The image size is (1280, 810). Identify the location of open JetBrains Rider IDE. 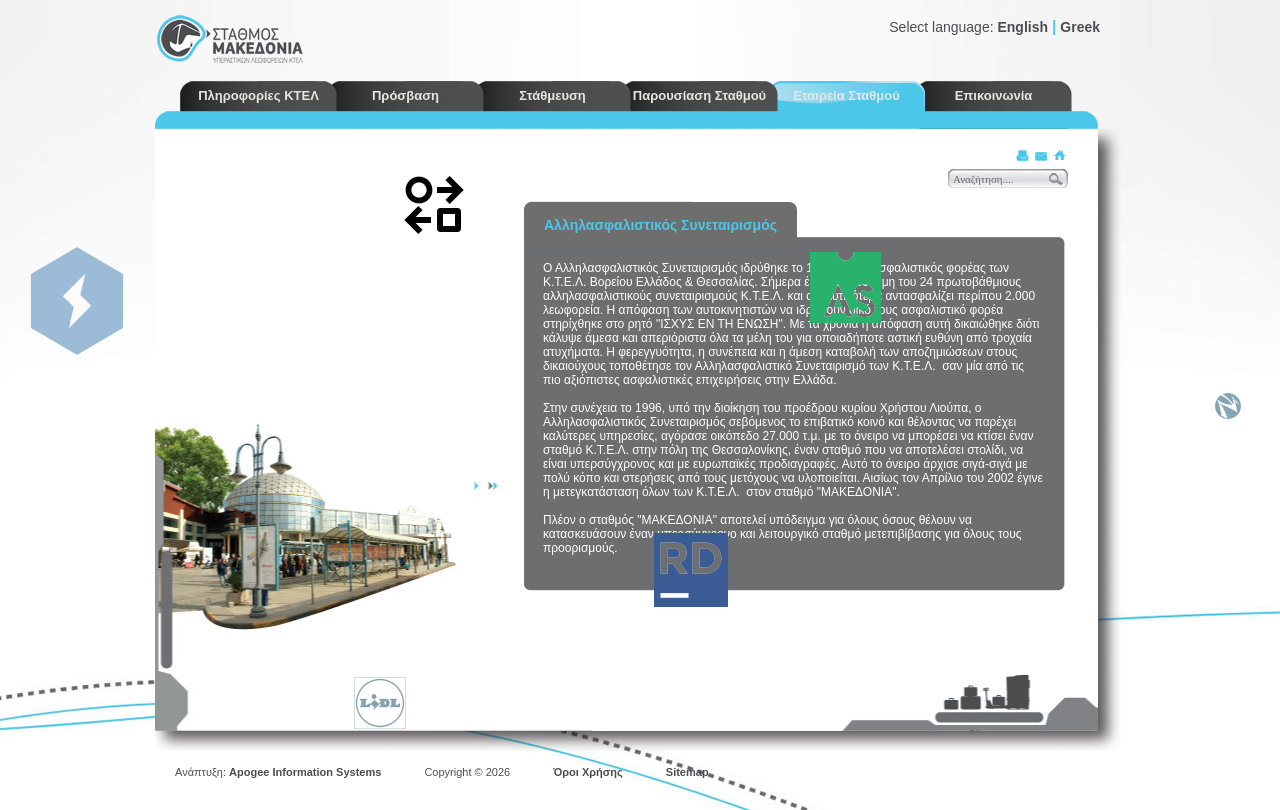
(691, 570).